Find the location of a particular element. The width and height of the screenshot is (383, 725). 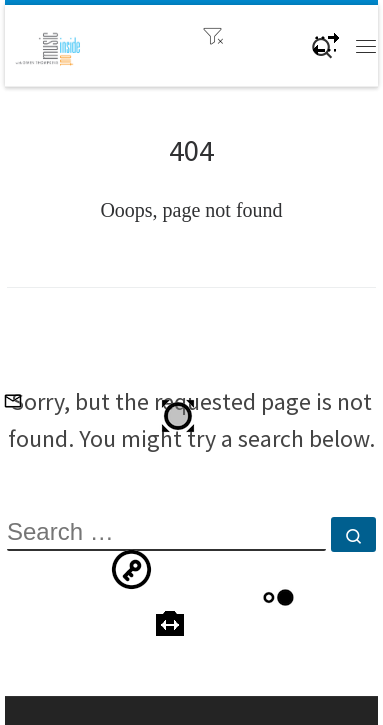

indicates multiple stops on a route is located at coordinates (326, 44).